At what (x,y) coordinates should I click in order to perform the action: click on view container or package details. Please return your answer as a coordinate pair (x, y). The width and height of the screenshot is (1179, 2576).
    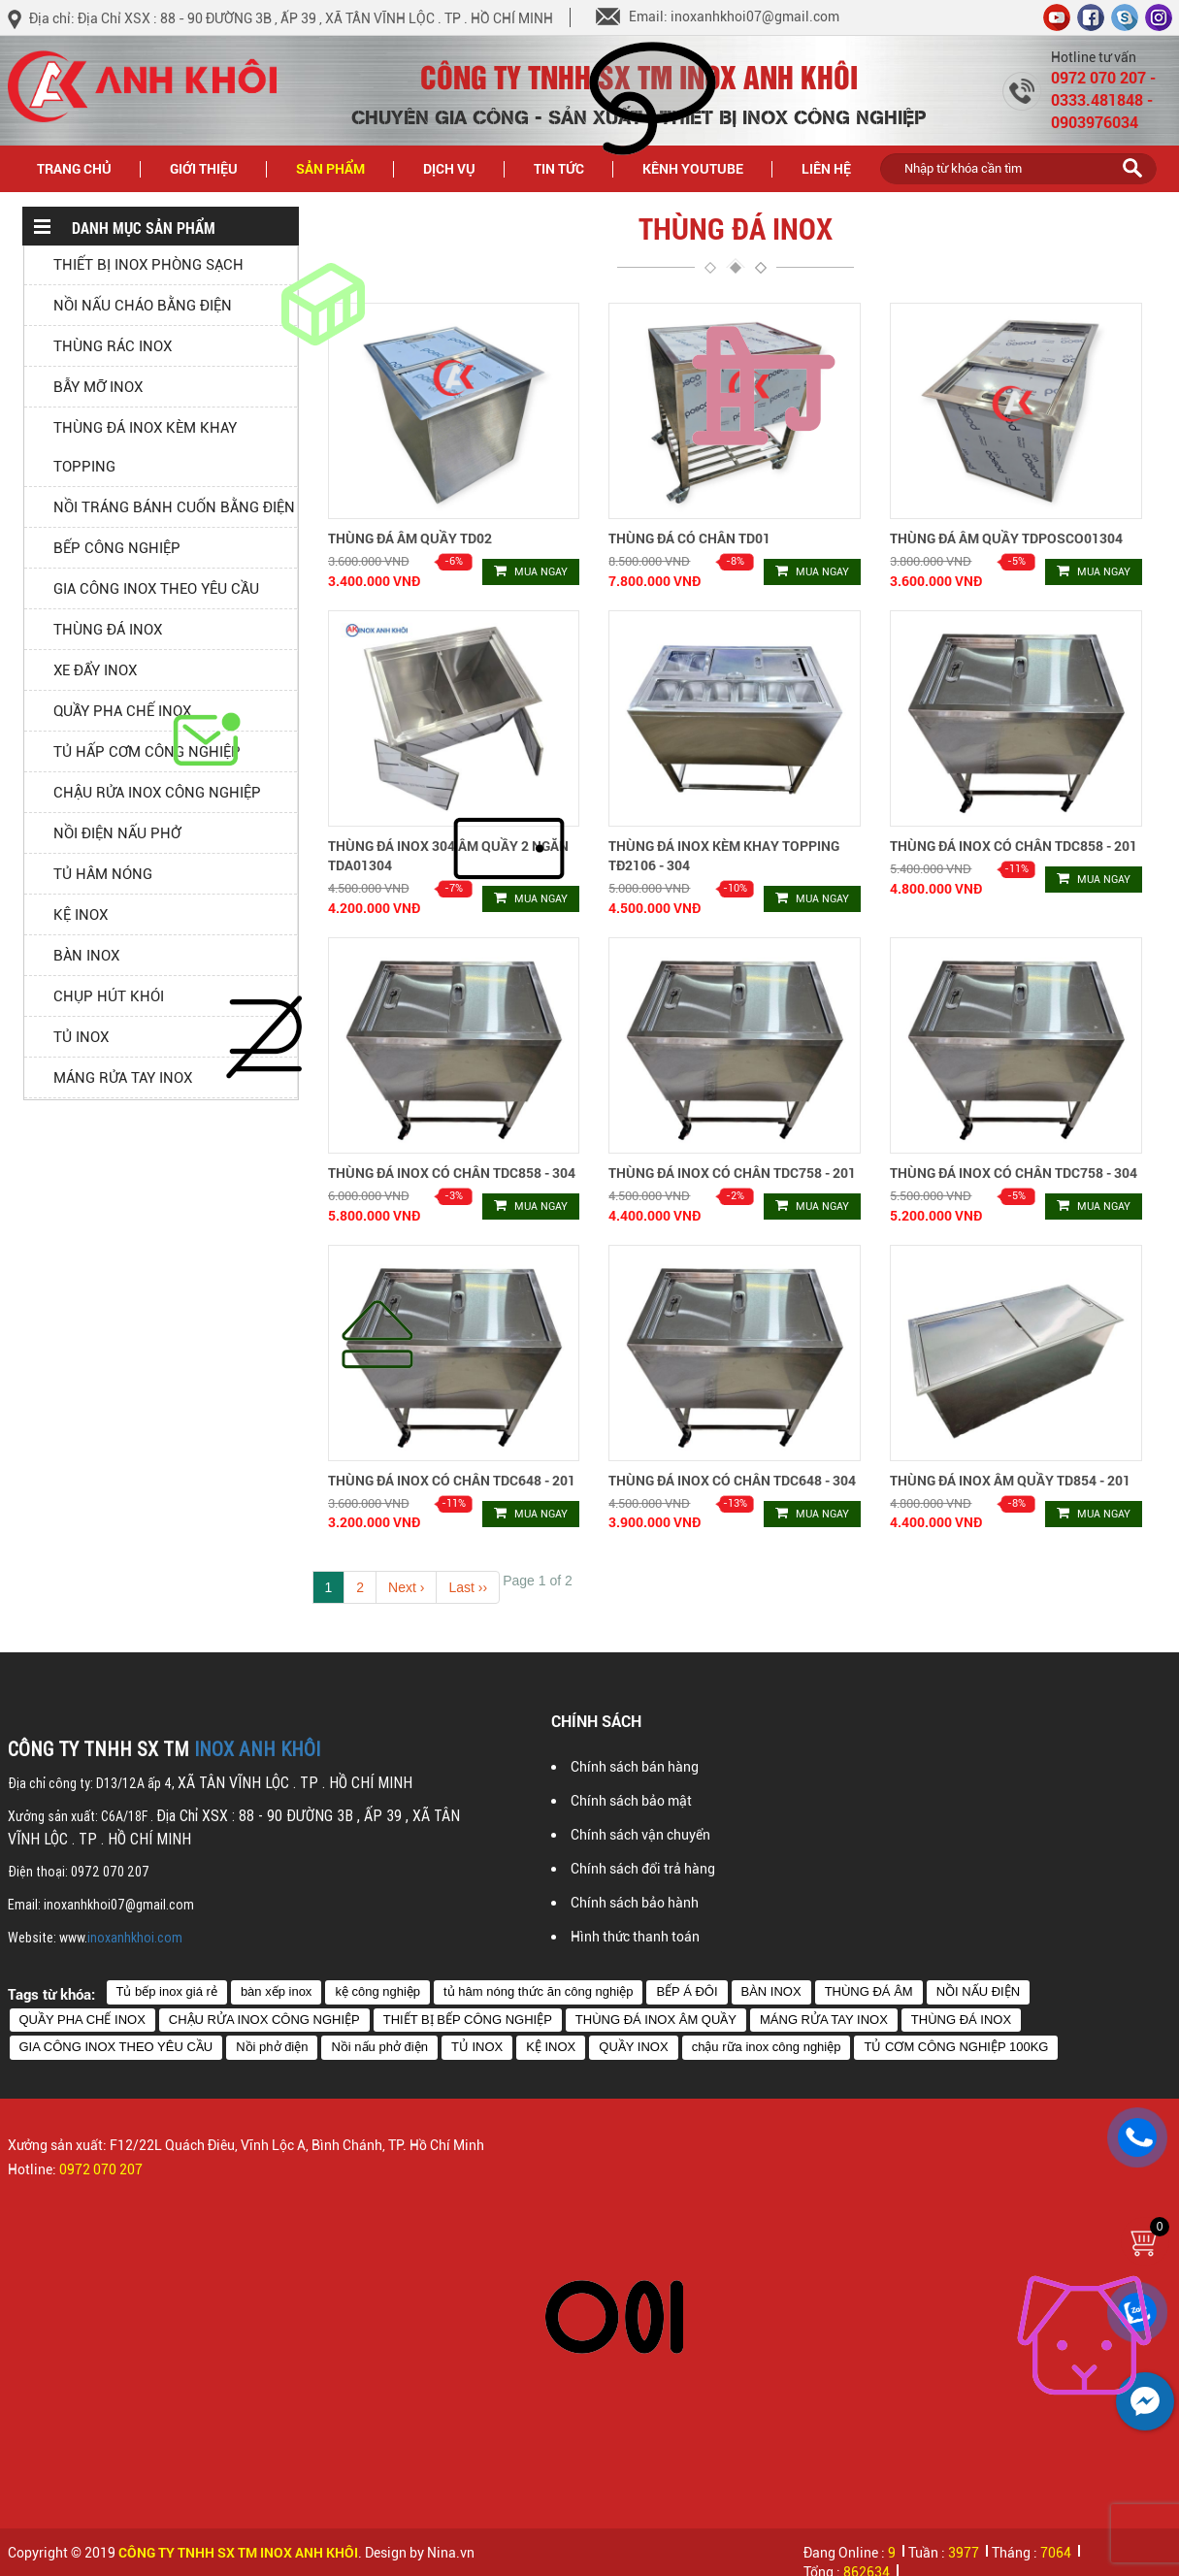
    Looking at the image, I should click on (323, 305).